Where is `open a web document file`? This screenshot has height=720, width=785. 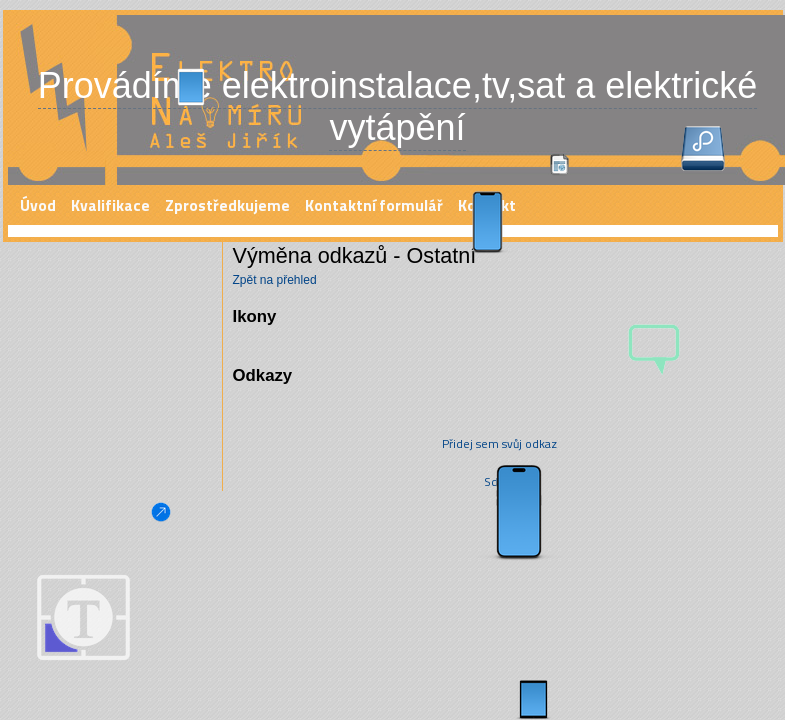 open a web document file is located at coordinates (559, 164).